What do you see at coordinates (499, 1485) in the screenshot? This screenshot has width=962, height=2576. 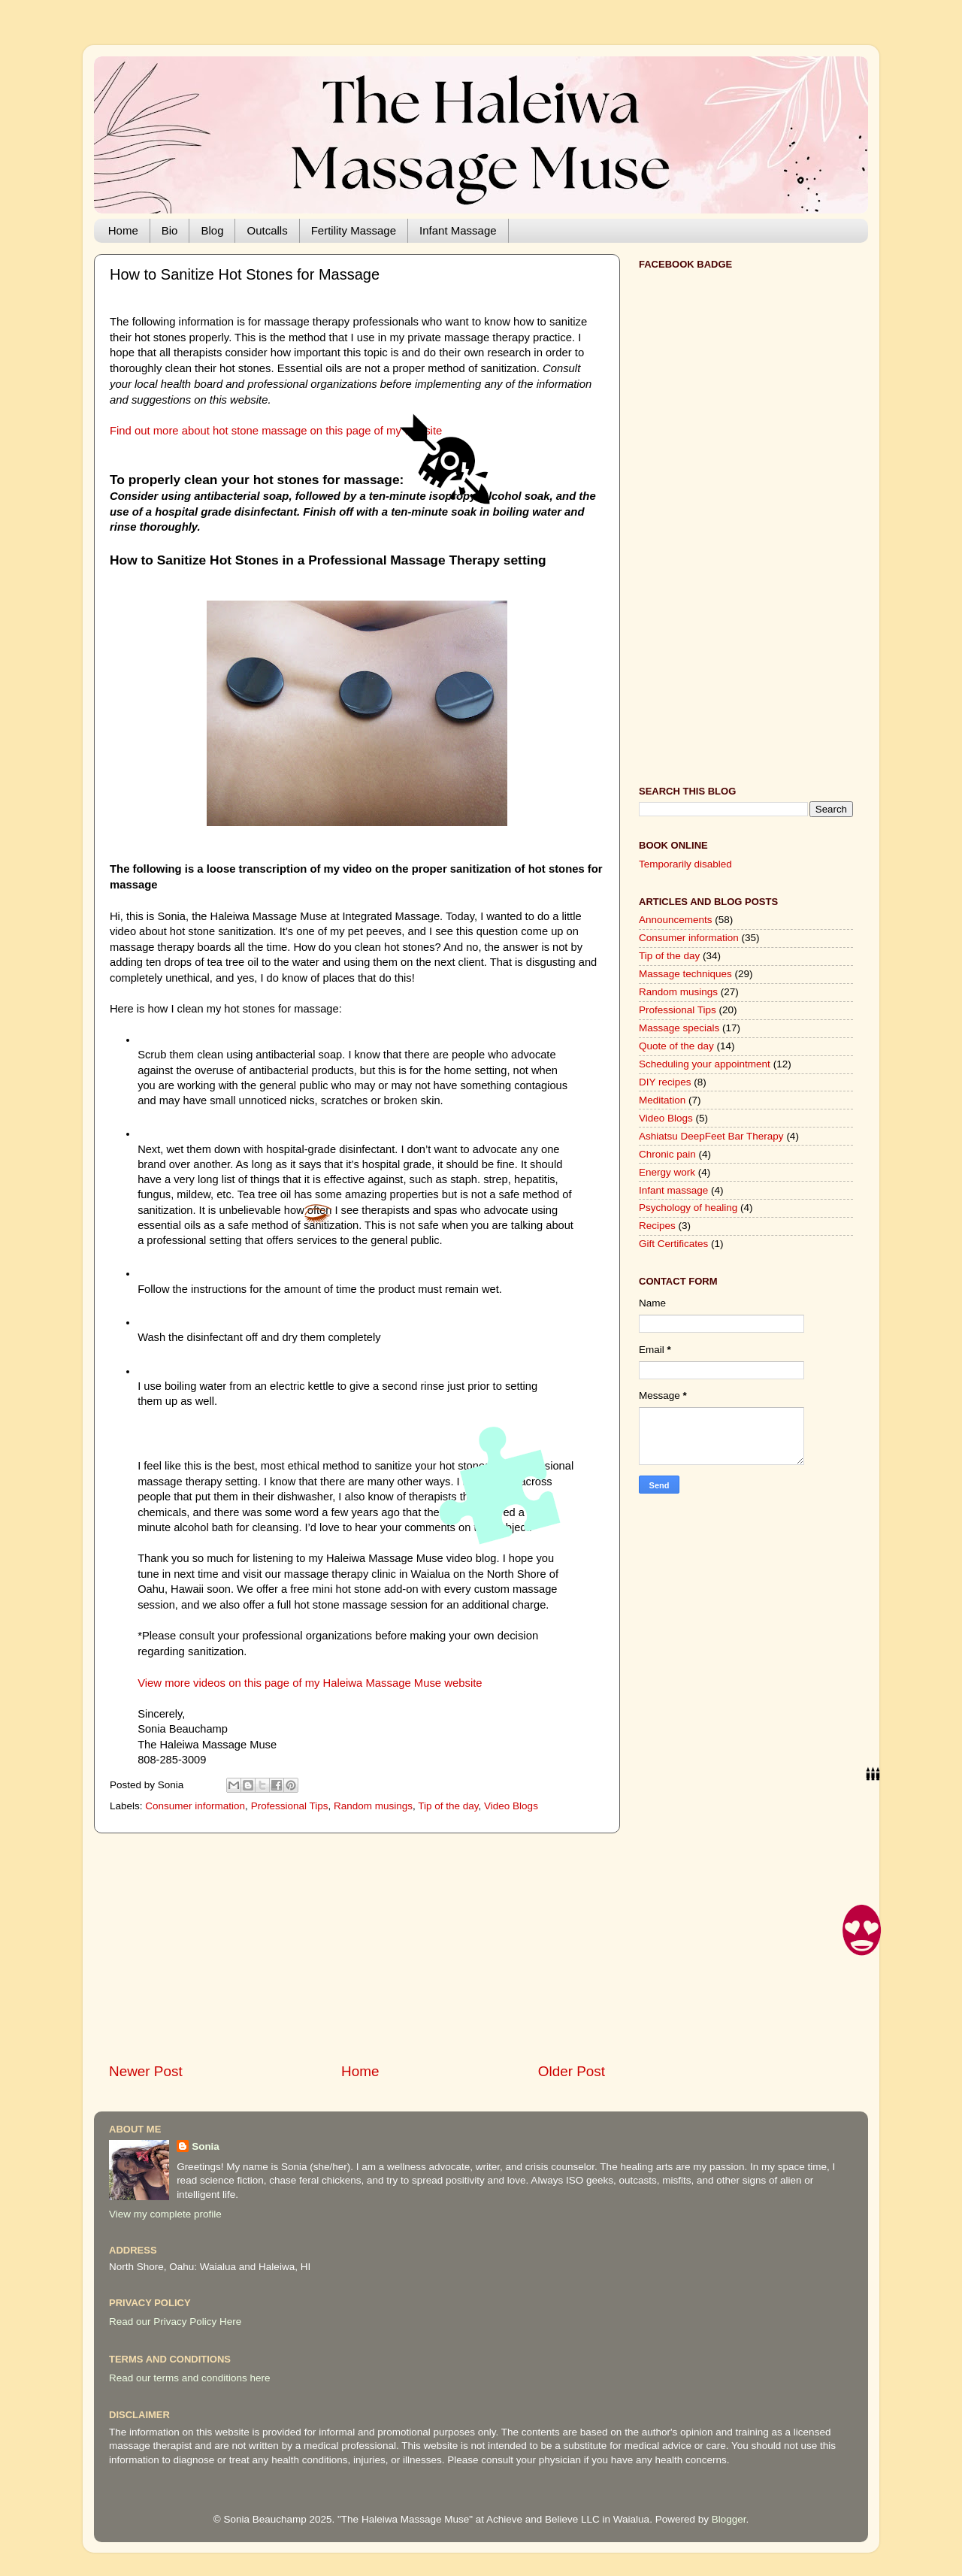 I see `access plugins or extensions` at bounding box center [499, 1485].